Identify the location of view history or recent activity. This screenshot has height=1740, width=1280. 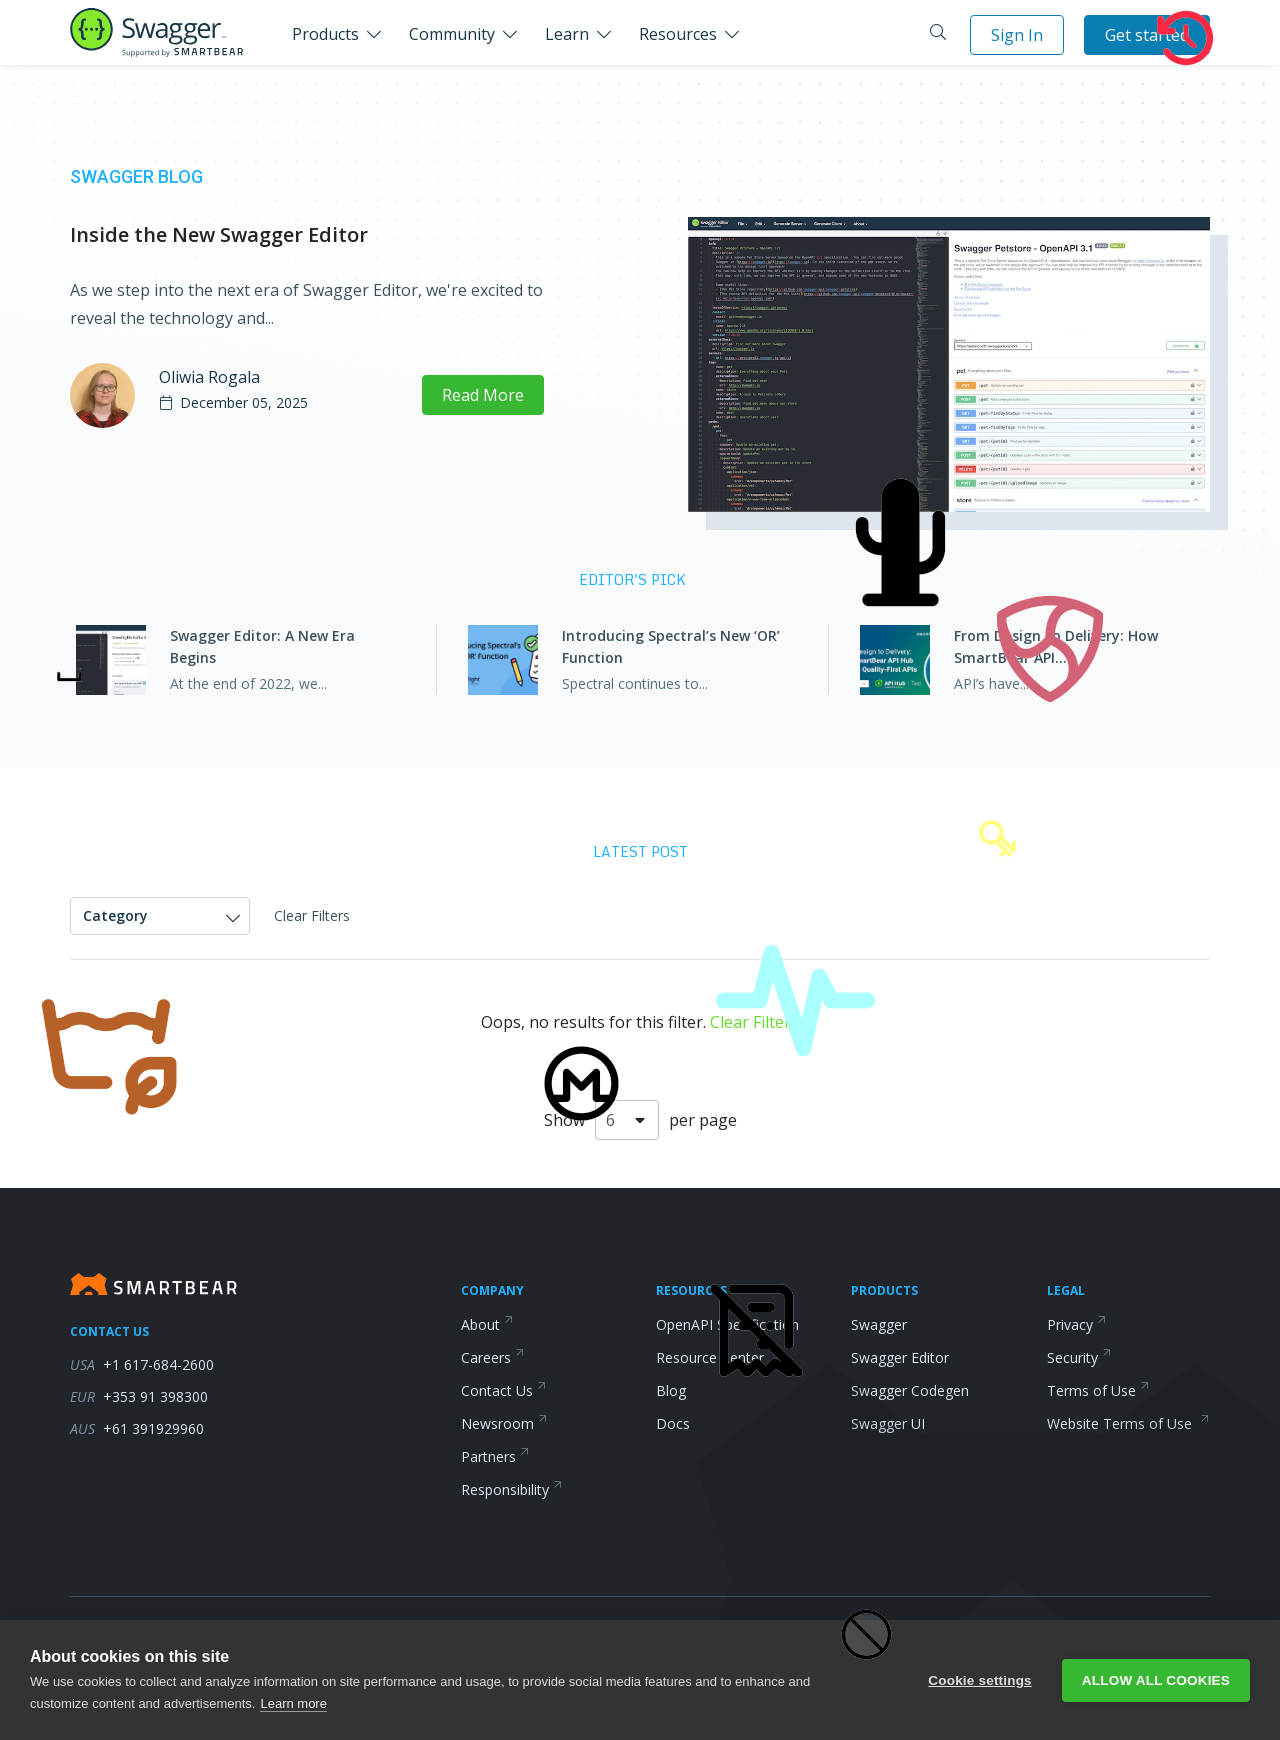
(1186, 38).